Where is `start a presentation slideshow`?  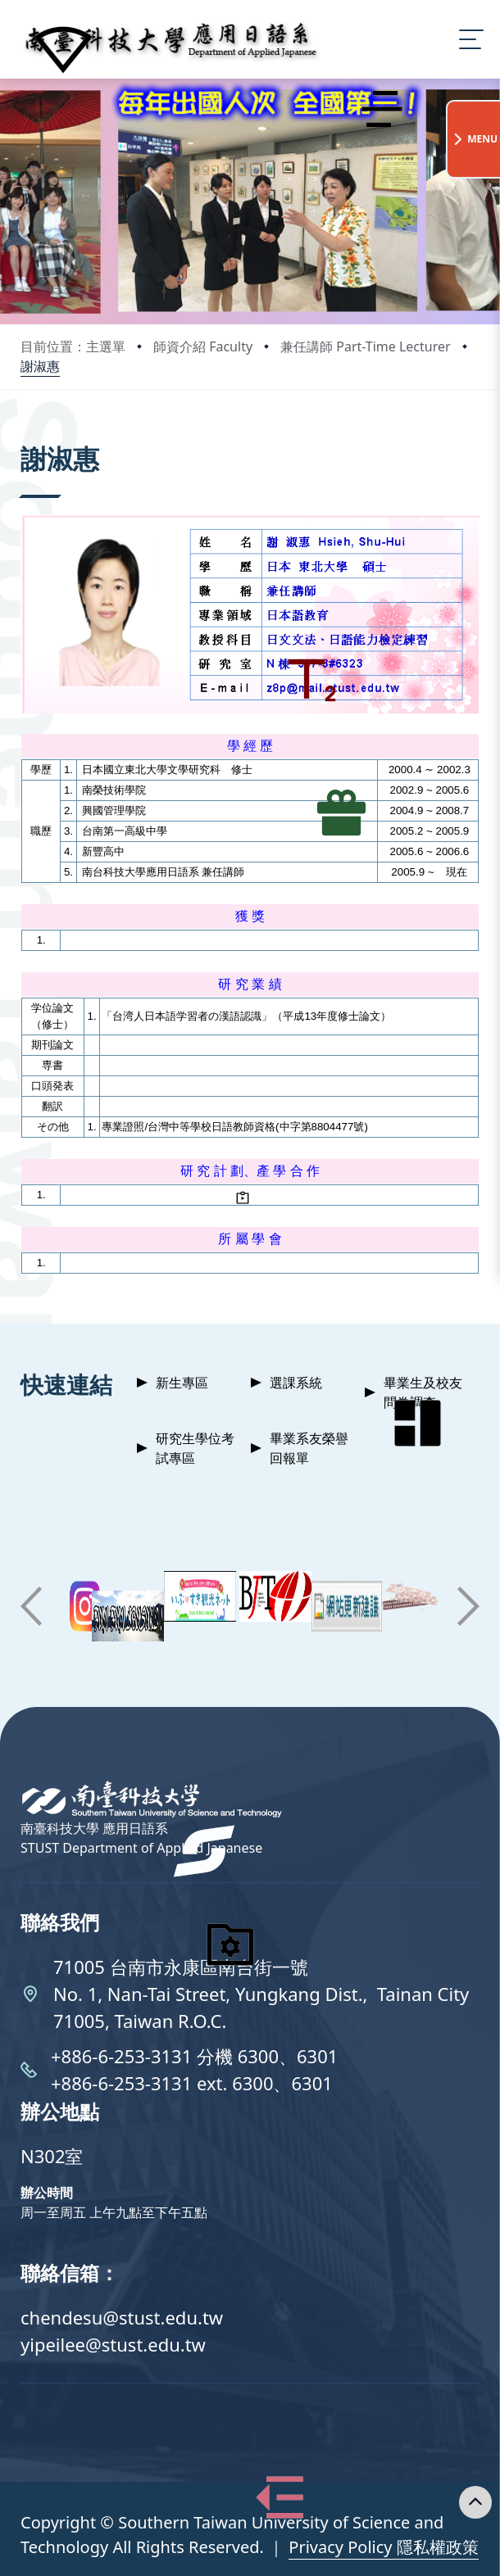
start a presentation slideshow is located at coordinates (243, 1198).